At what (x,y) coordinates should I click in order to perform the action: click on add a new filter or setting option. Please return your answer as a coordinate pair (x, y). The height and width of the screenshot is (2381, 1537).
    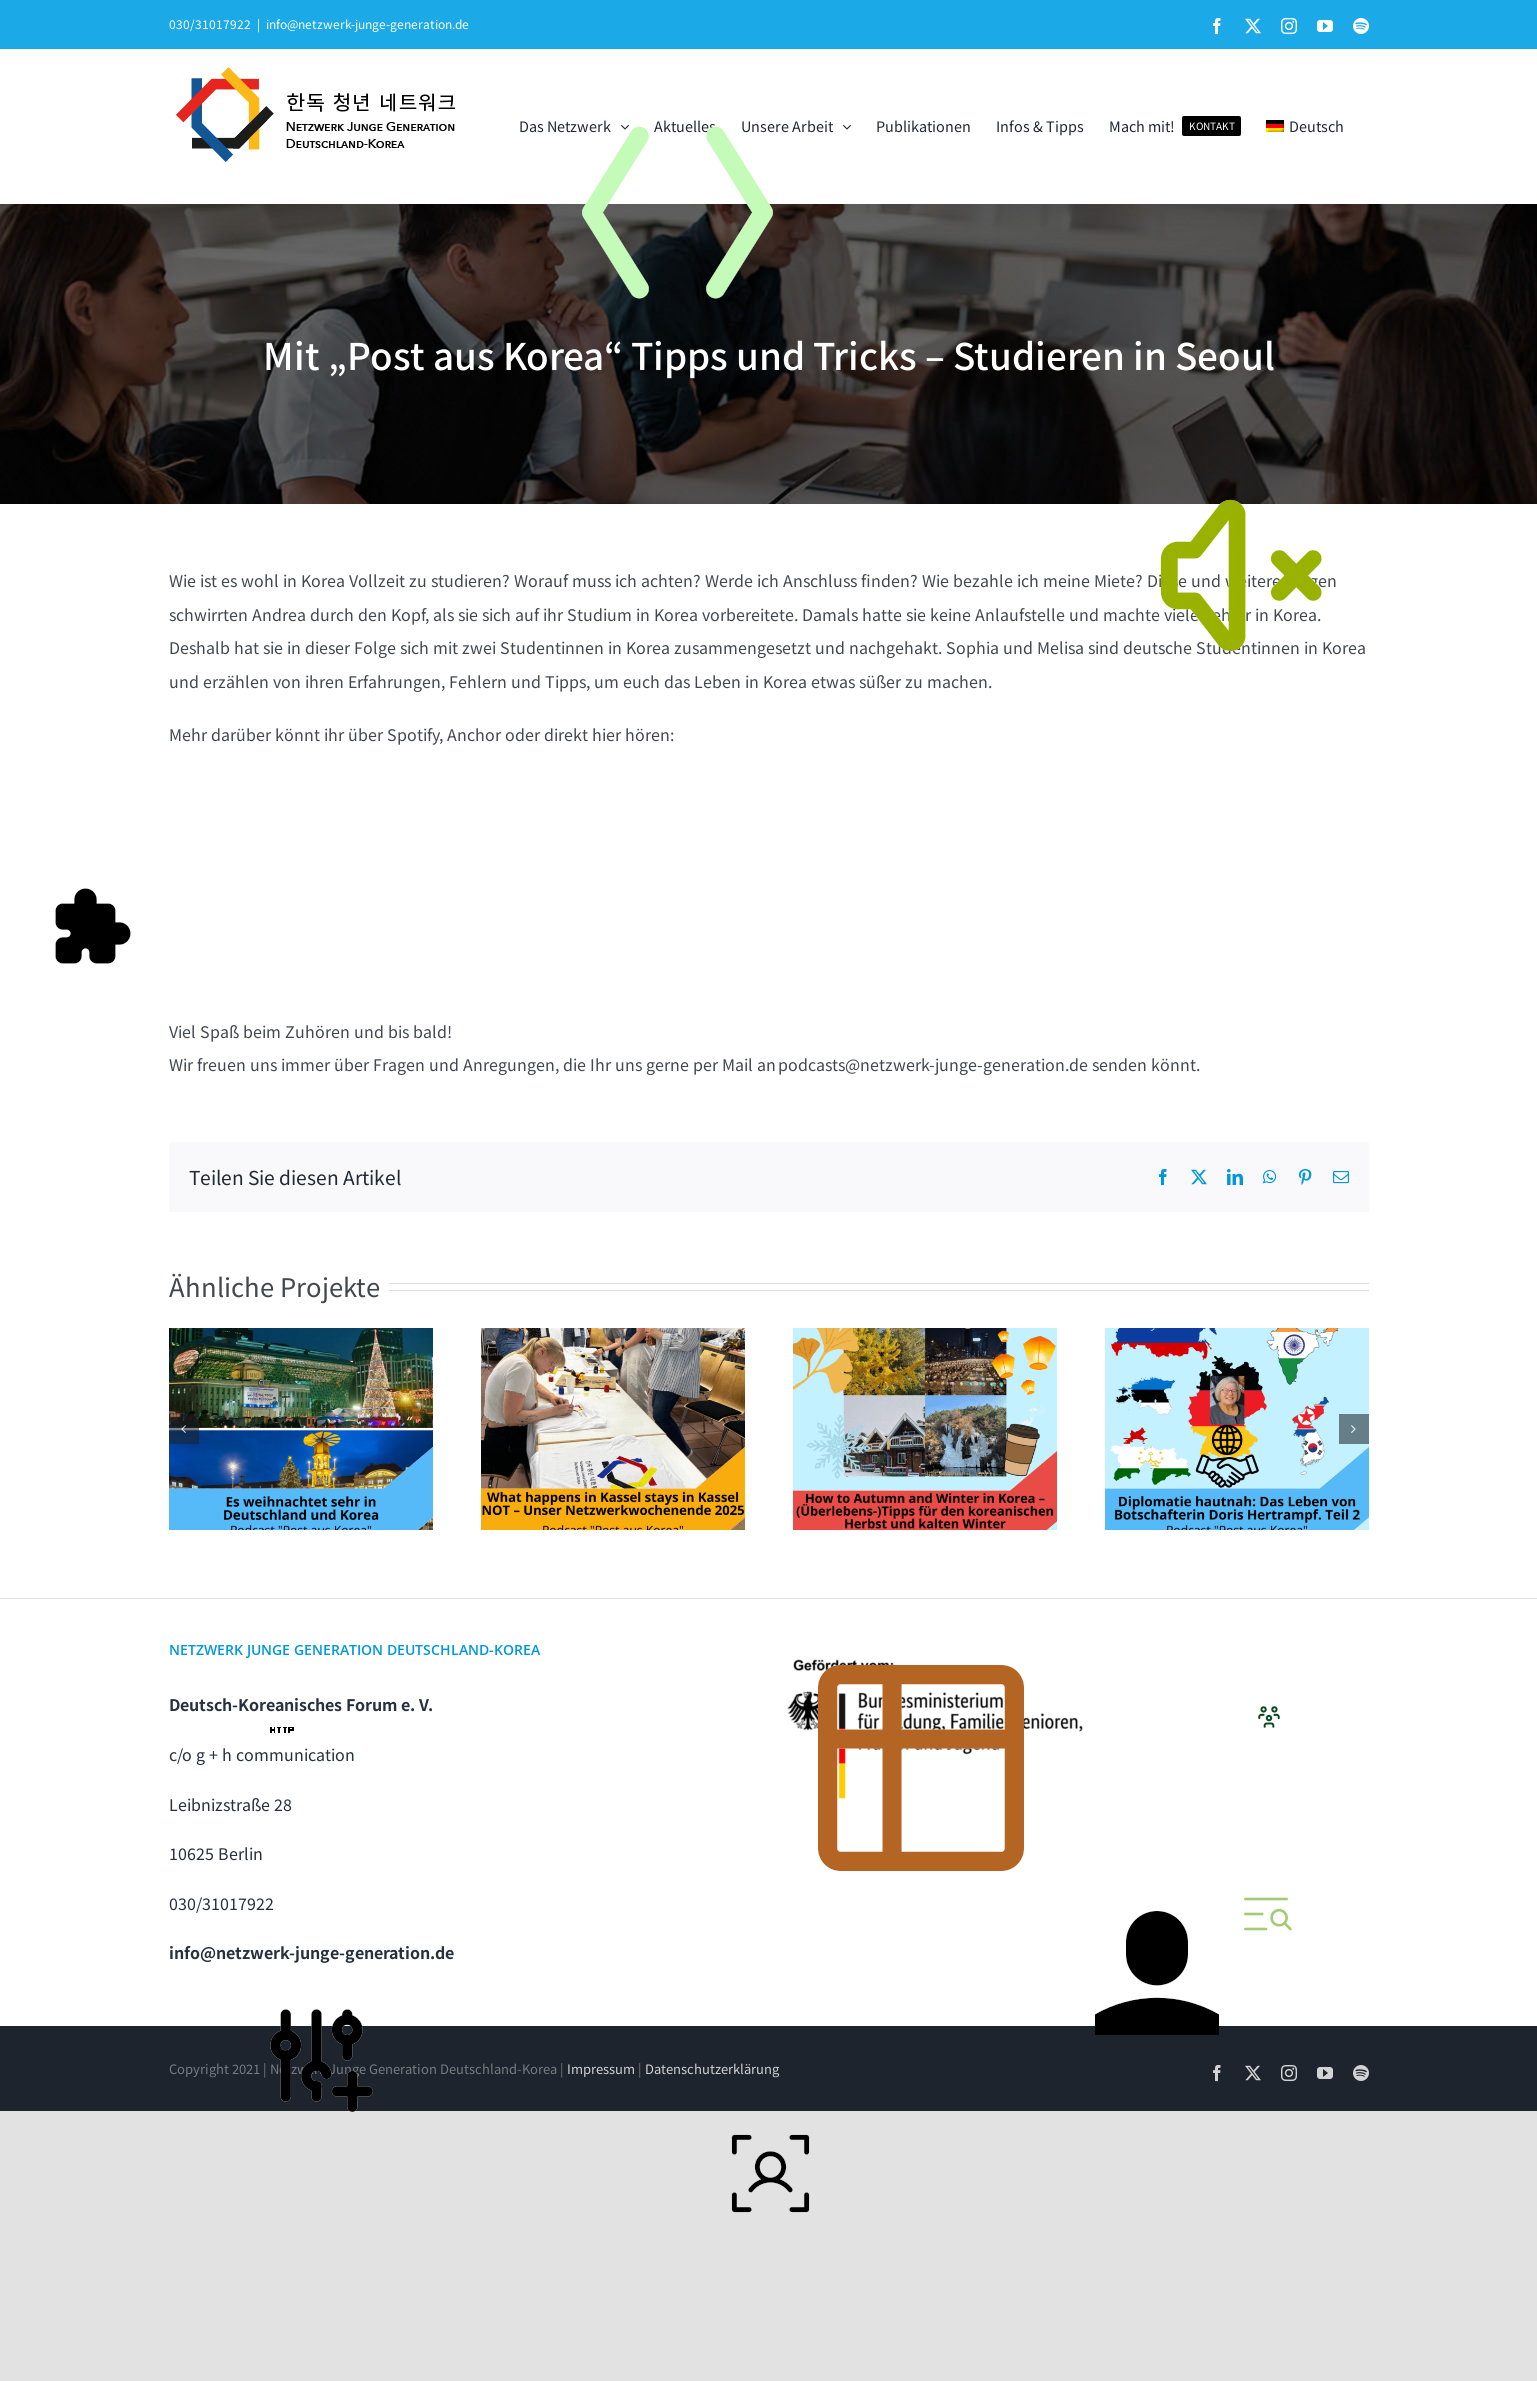
    Looking at the image, I should click on (316, 2055).